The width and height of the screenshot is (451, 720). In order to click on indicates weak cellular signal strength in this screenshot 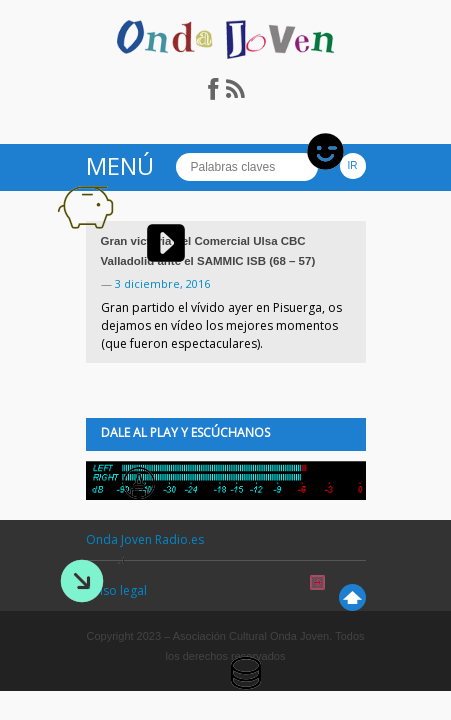, I will do `click(129, 555)`.